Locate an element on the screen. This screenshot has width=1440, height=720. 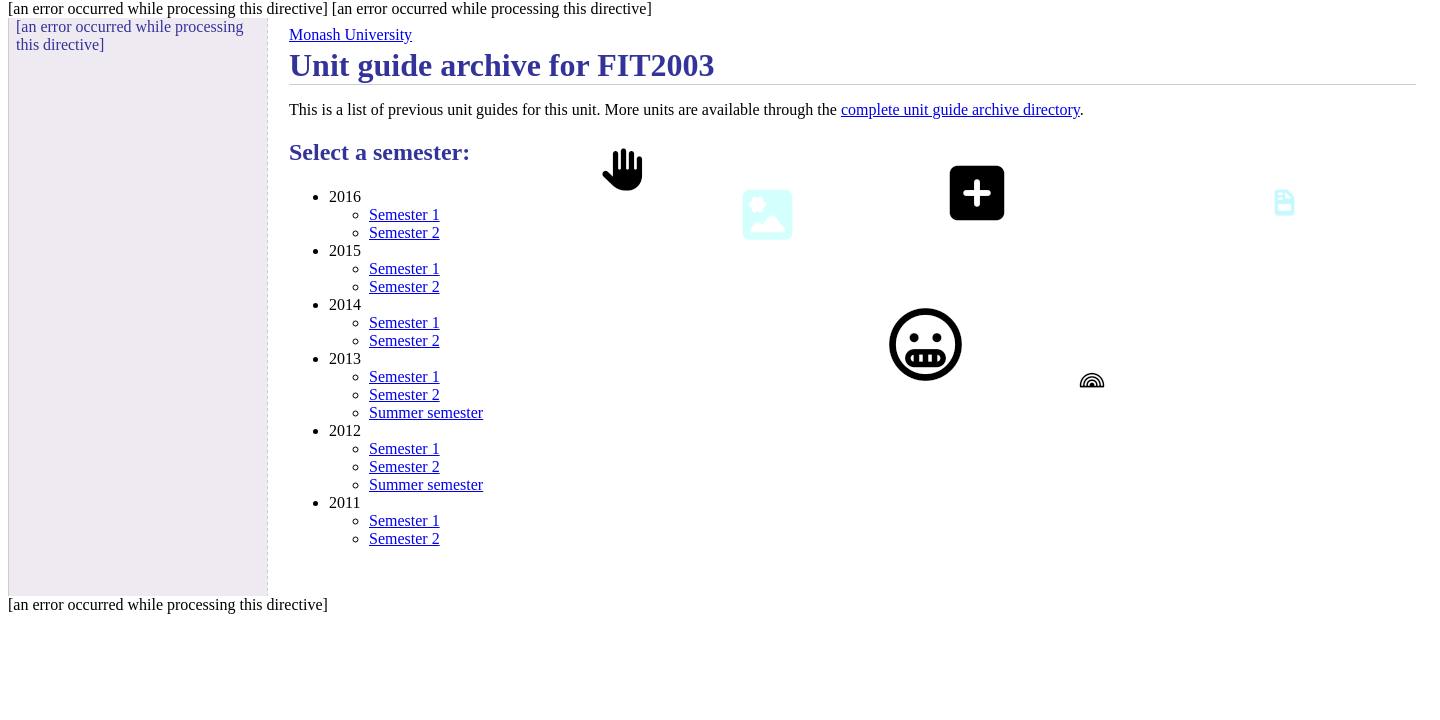
view invoice or billing document is located at coordinates (1284, 202).